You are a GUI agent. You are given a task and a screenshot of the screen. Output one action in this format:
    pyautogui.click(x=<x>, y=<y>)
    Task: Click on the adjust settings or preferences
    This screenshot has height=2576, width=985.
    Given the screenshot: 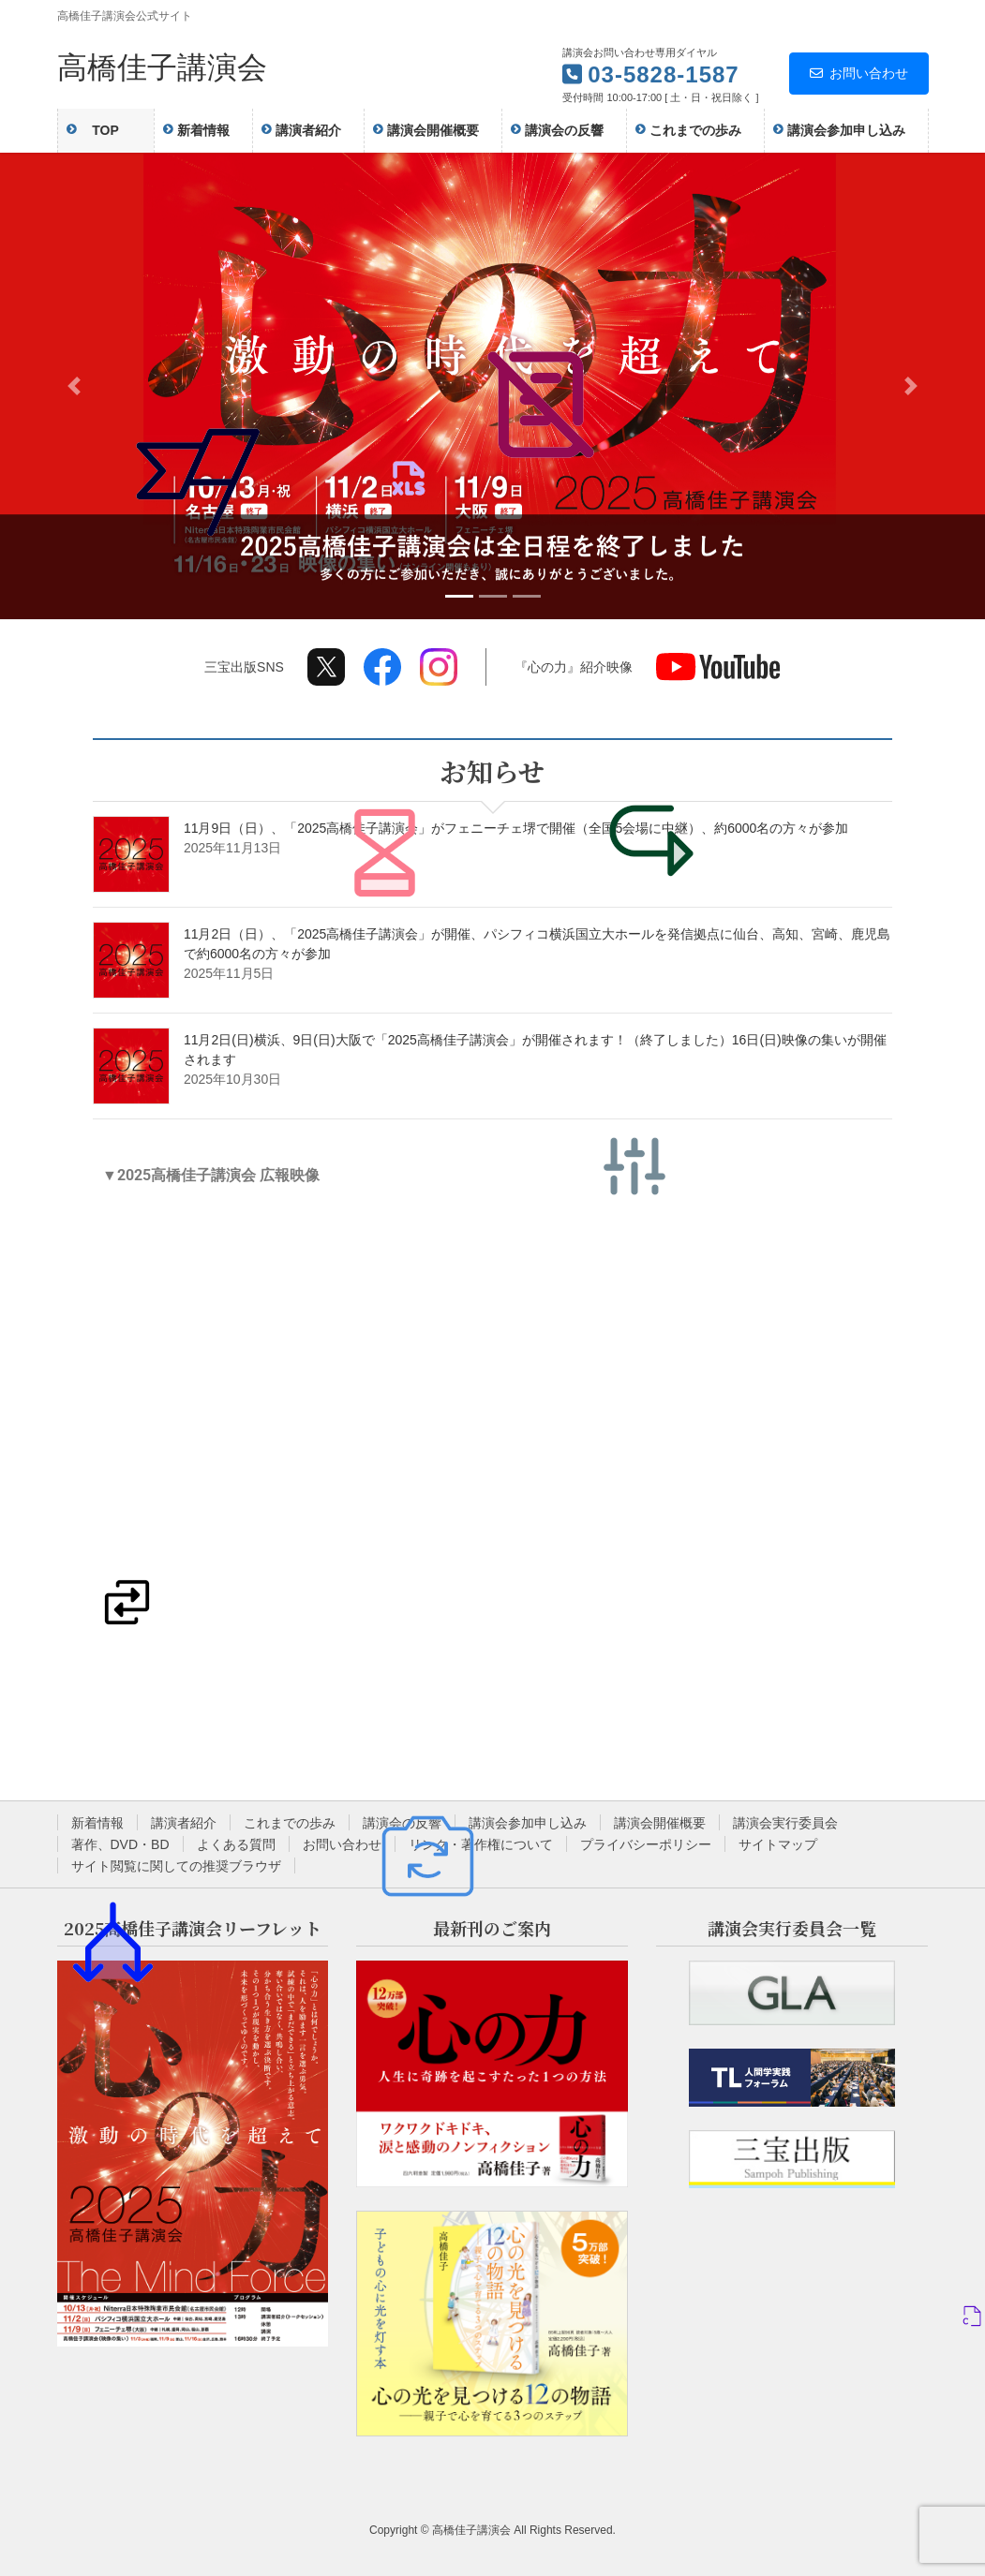 What is the action you would take?
    pyautogui.click(x=634, y=1166)
    